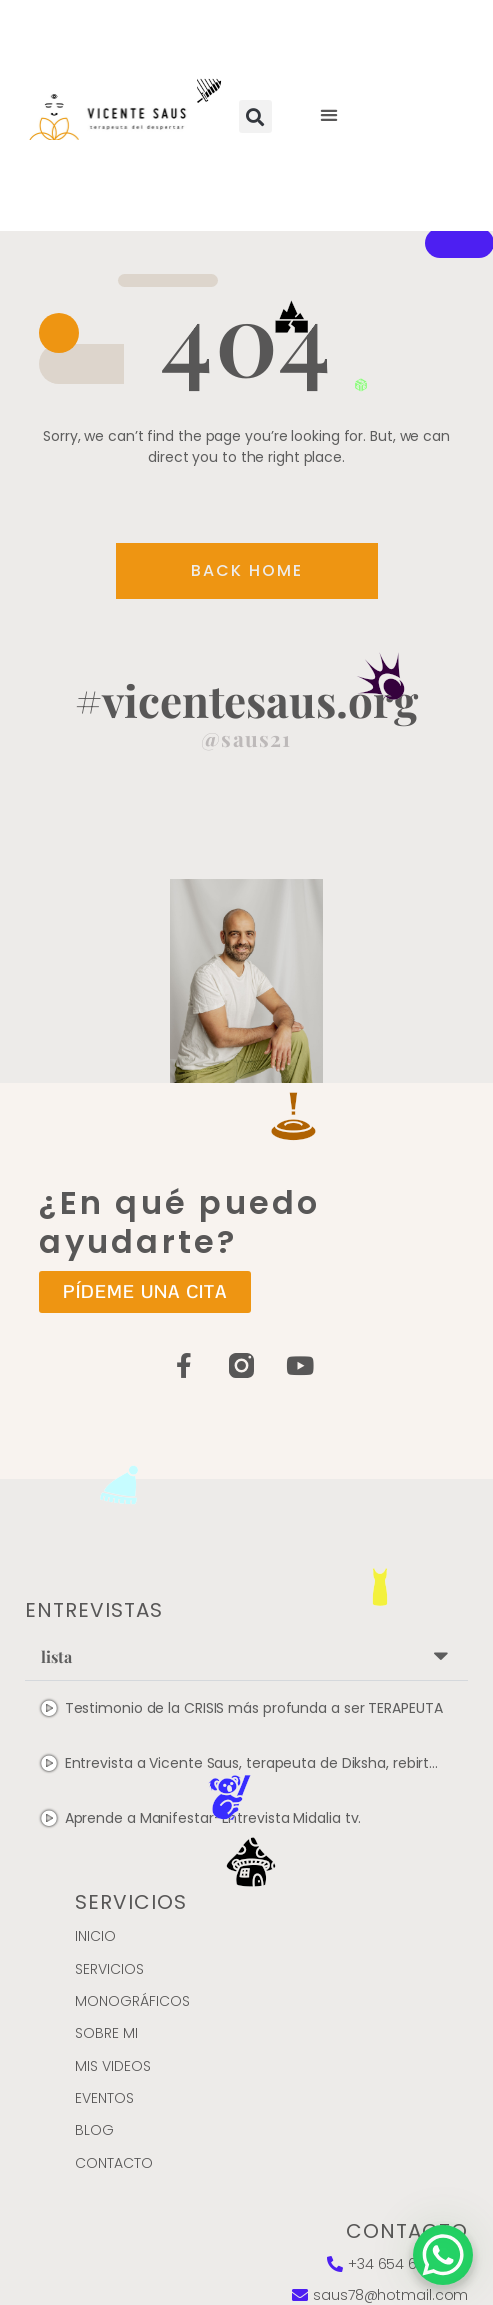 Image resolution: width=493 pixels, height=2305 pixels. Describe the element at coordinates (361, 385) in the screenshot. I see `roll the dice or start a random action` at that location.